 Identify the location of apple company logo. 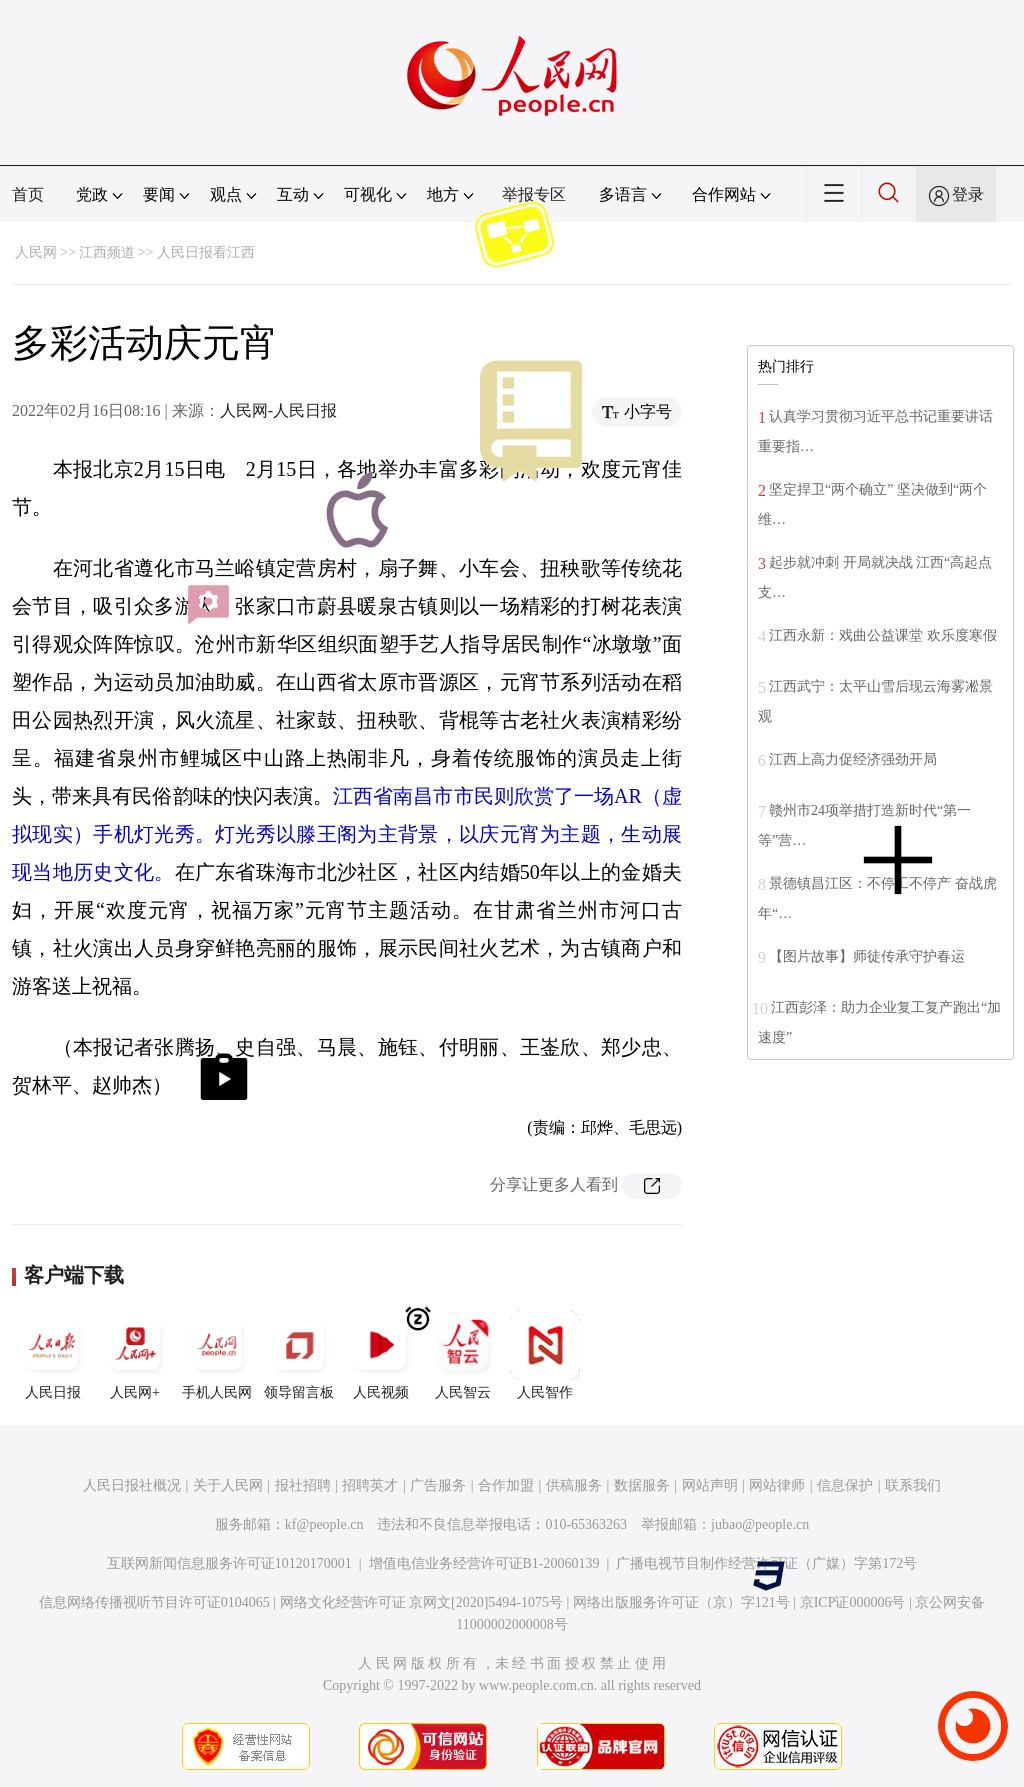
(359, 510).